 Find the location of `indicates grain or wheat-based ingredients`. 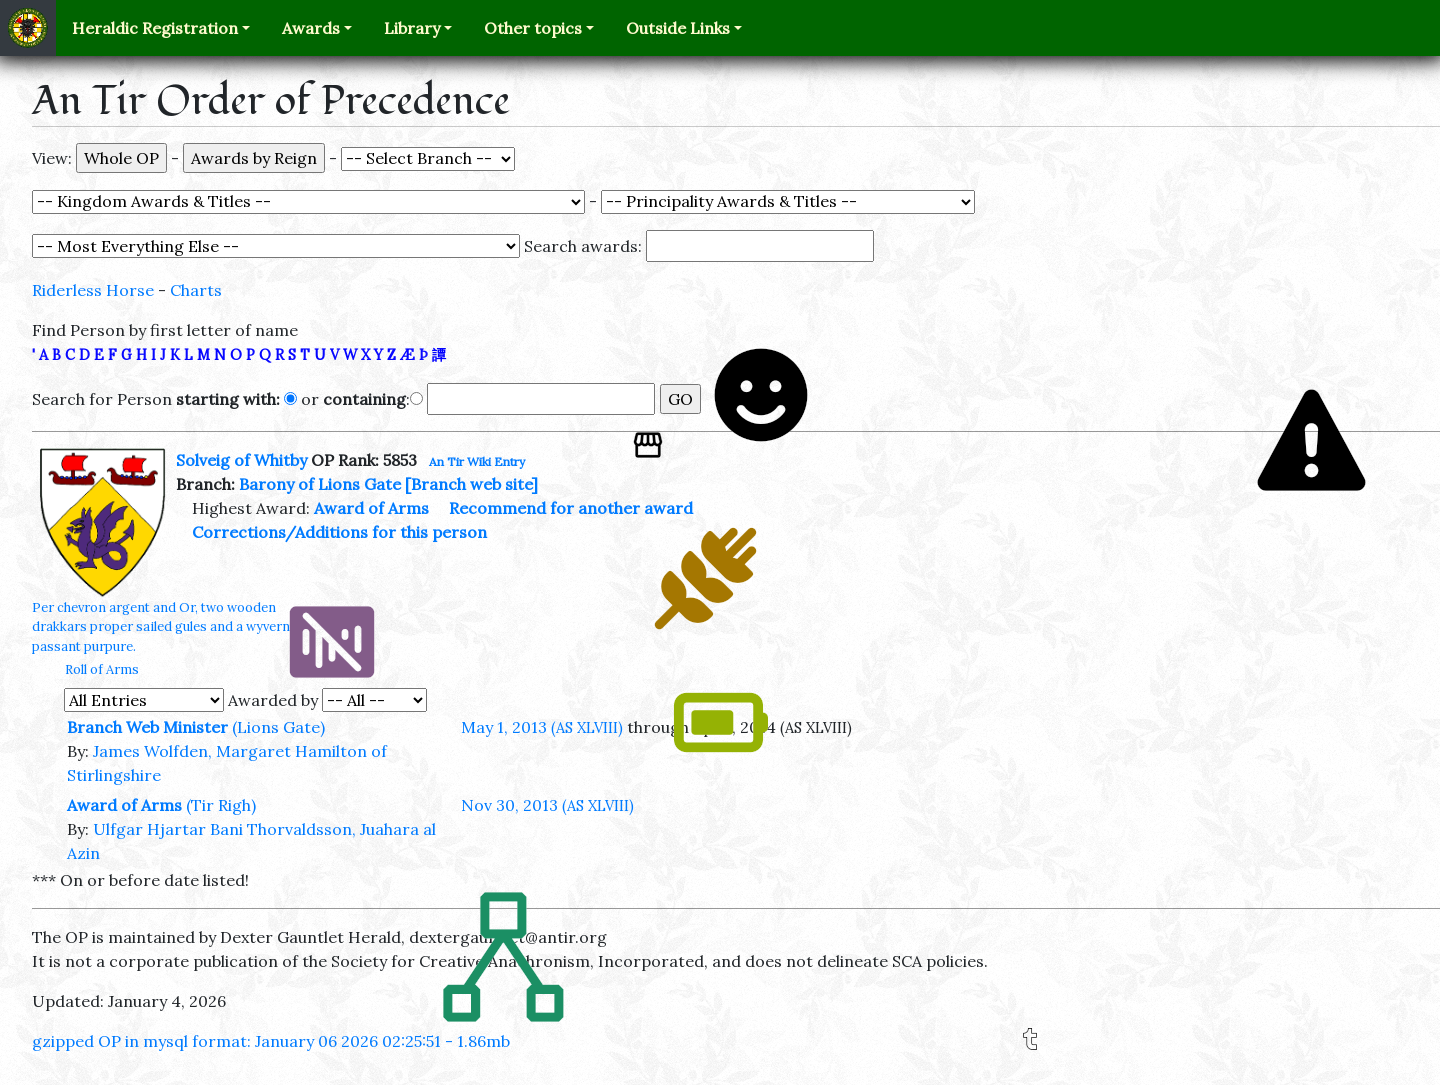

indicates grain or wheat-based ingredients is located at coordinates (708, 575).